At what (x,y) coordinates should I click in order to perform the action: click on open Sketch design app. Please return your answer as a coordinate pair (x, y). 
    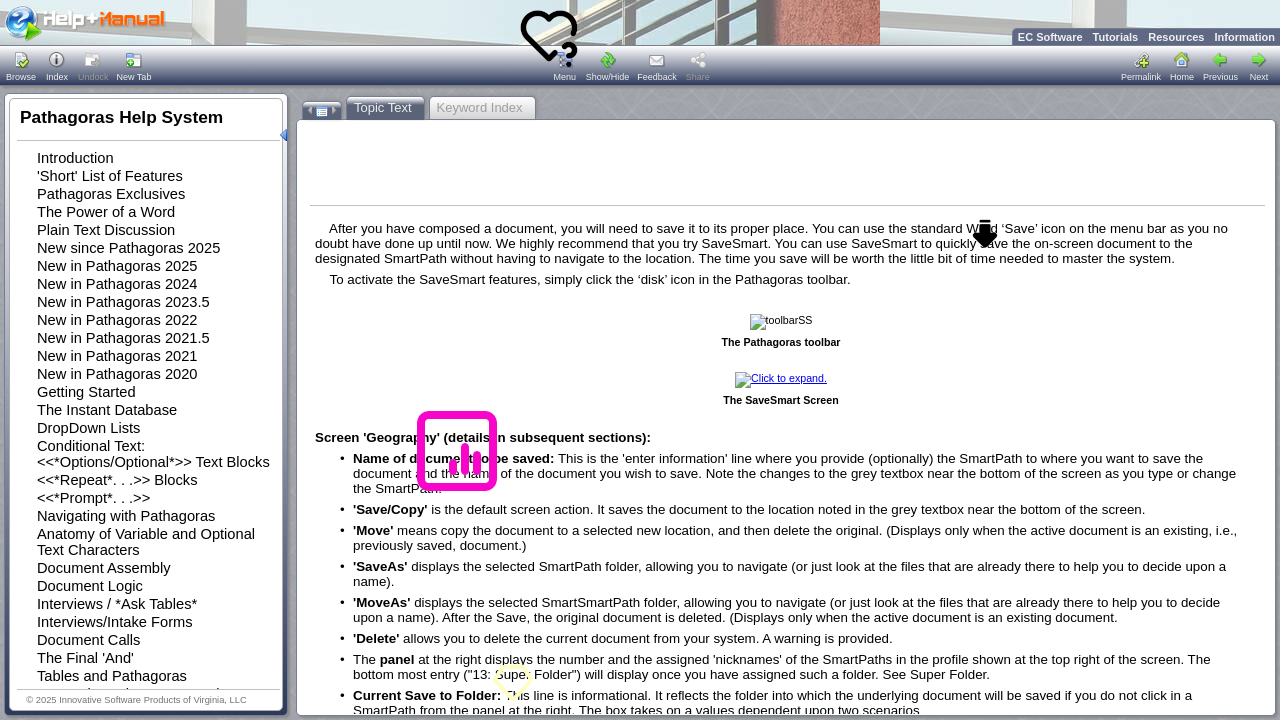
    Looking at the image, I should click on (513, 683).